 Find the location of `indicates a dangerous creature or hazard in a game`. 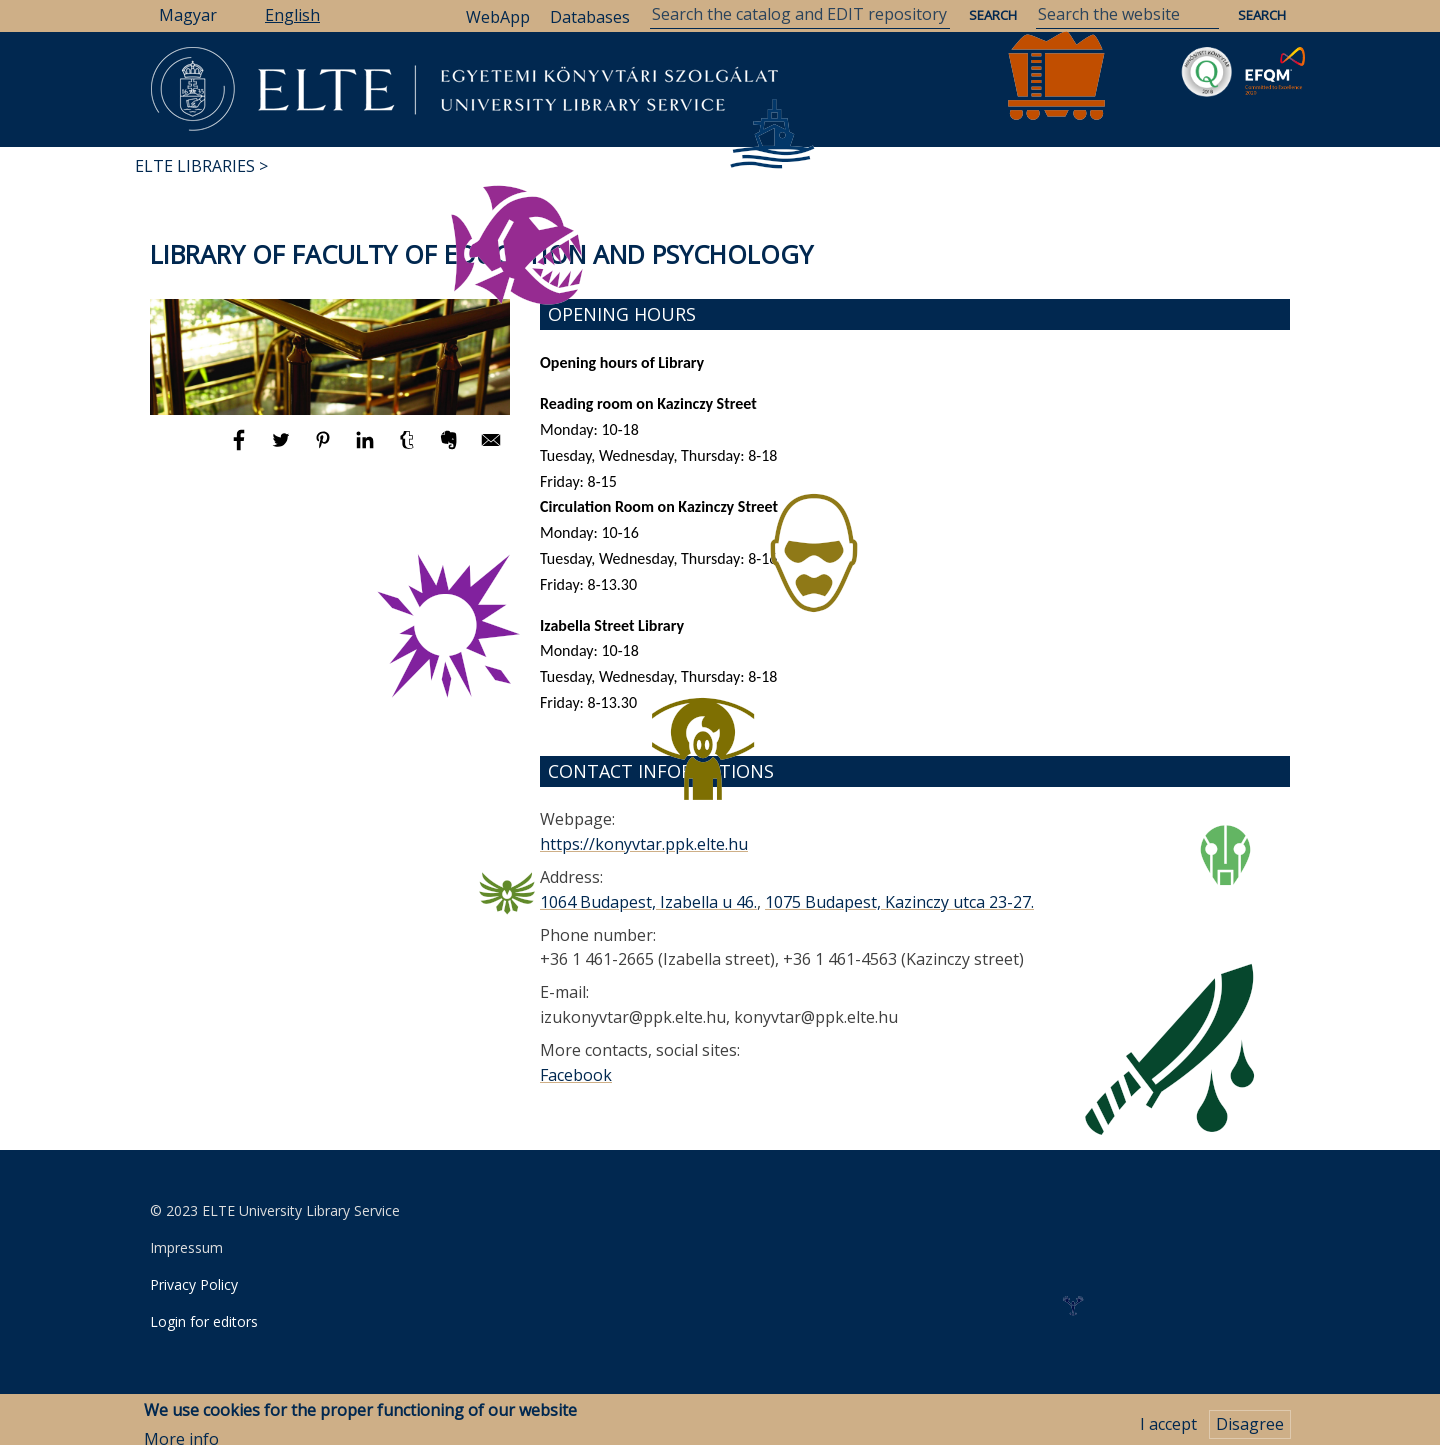

indicates a dangerous creature or hazard in a game is located at coordinates (517, 245).